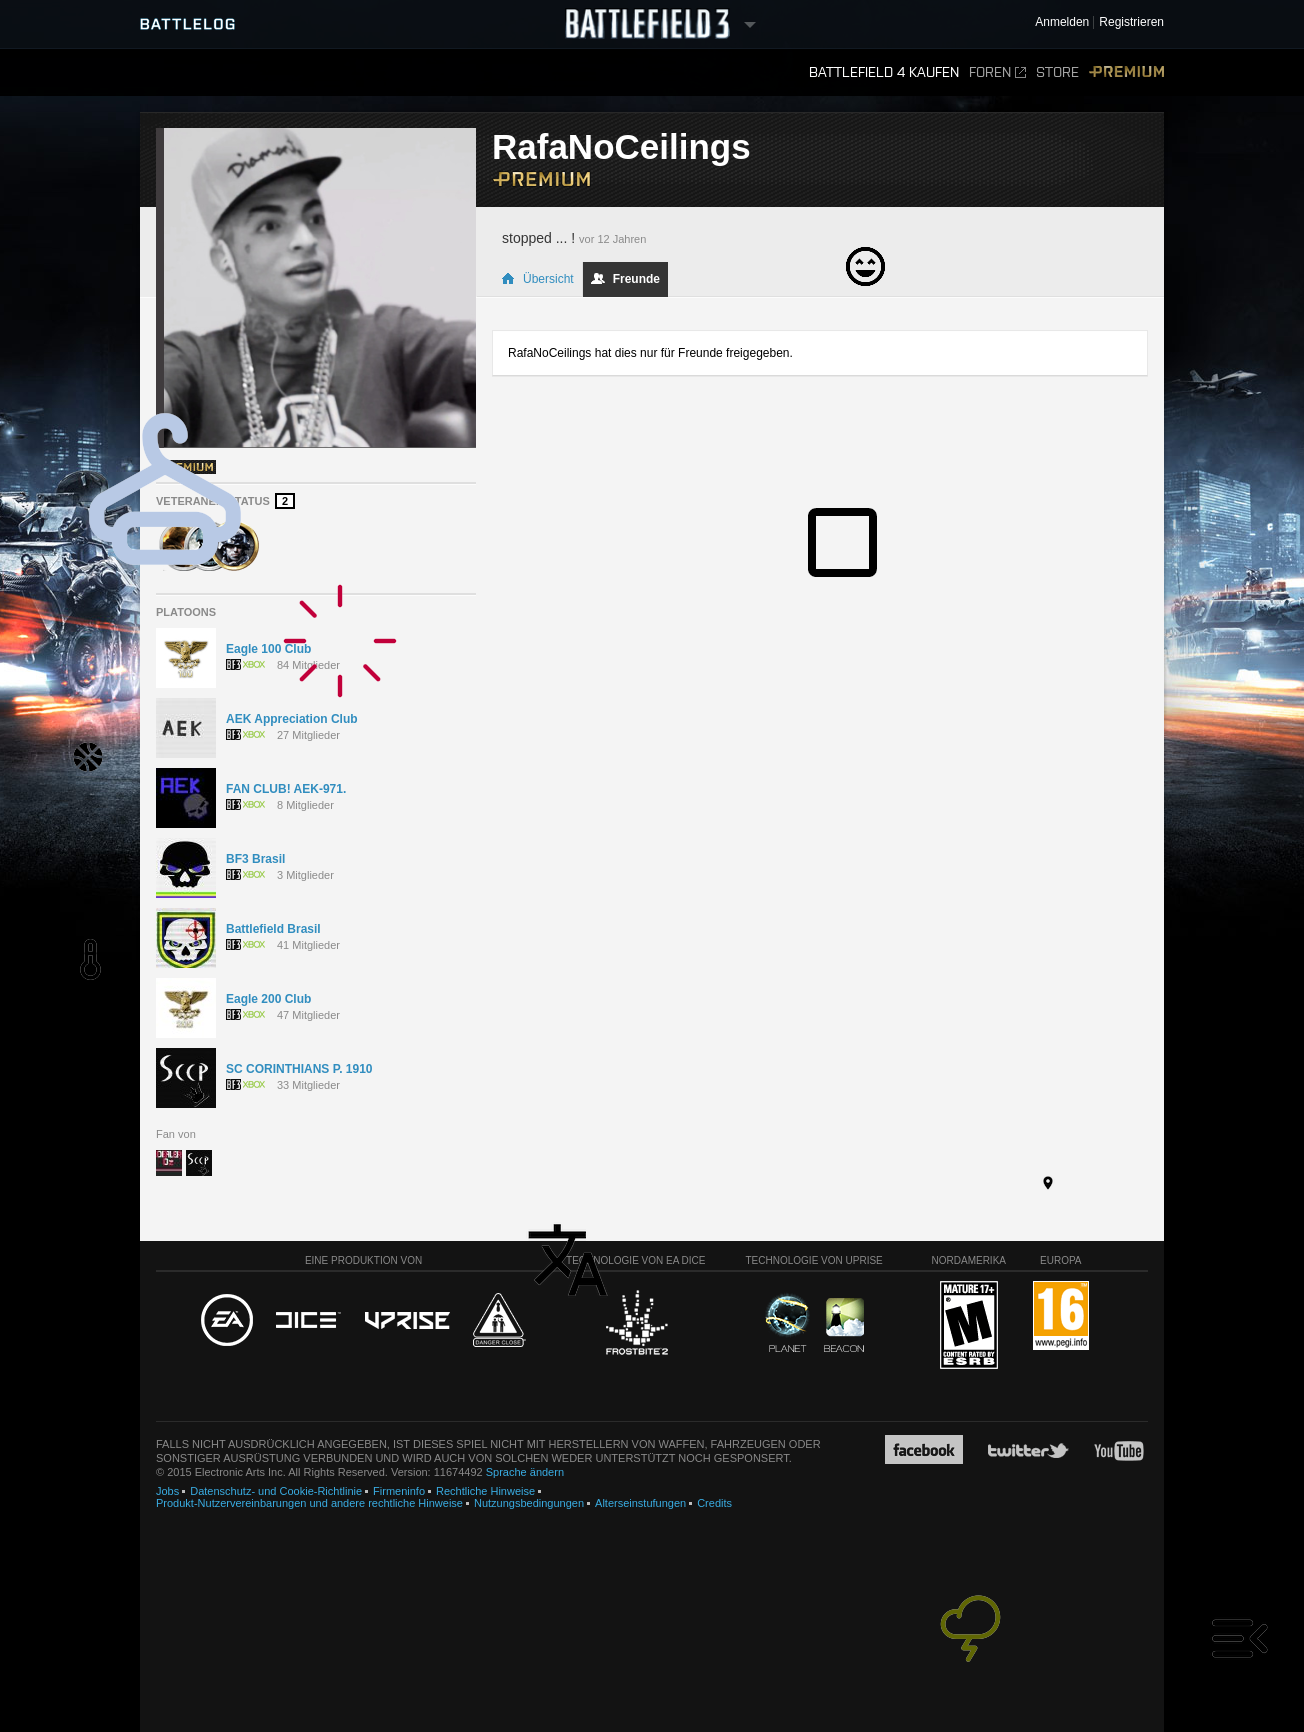 The width and height of the screenshot is (1304, 1732). I want to click on collapse the navigation menu, so click(1240, 1638).